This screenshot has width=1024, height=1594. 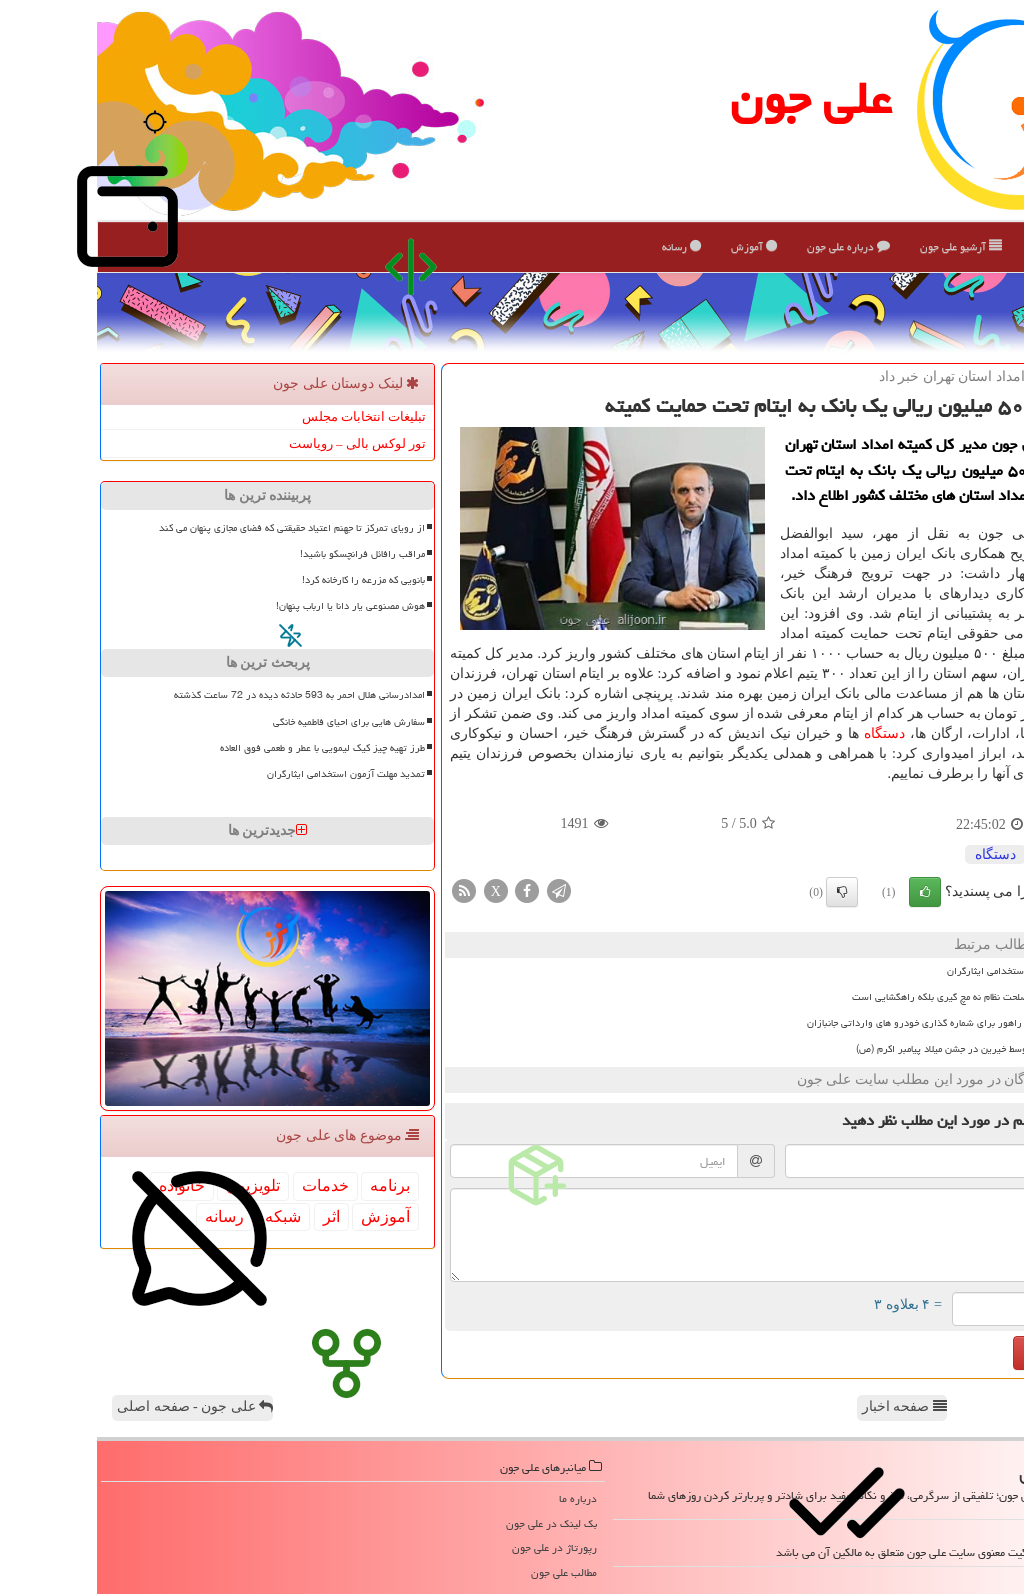 What do you see at coordinates (155, 122) in the screenshot?
I see `searching for current location` at bounding box center [155, 122].